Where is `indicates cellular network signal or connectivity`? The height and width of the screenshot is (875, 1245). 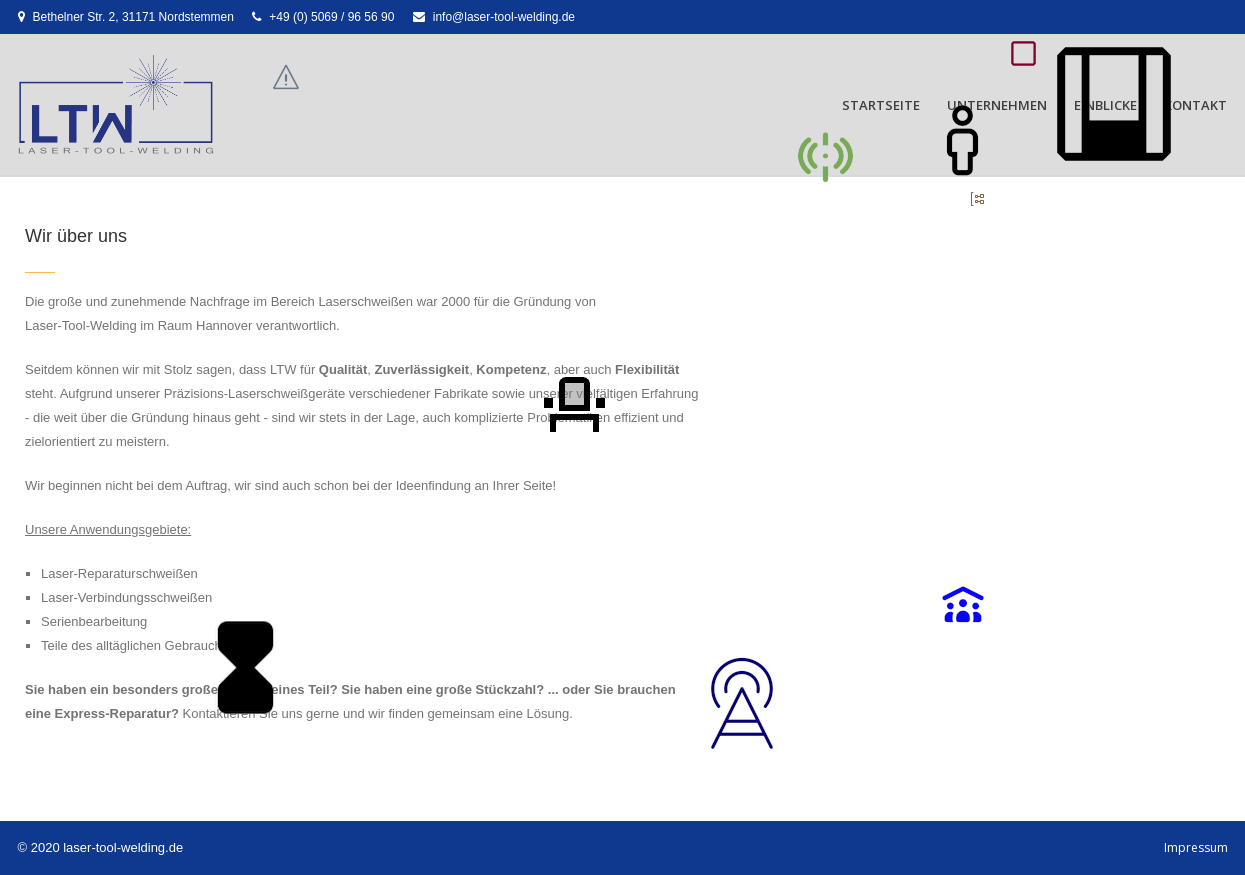 indicates cellular network signal or connectivity is located at coordinates (742, 705).